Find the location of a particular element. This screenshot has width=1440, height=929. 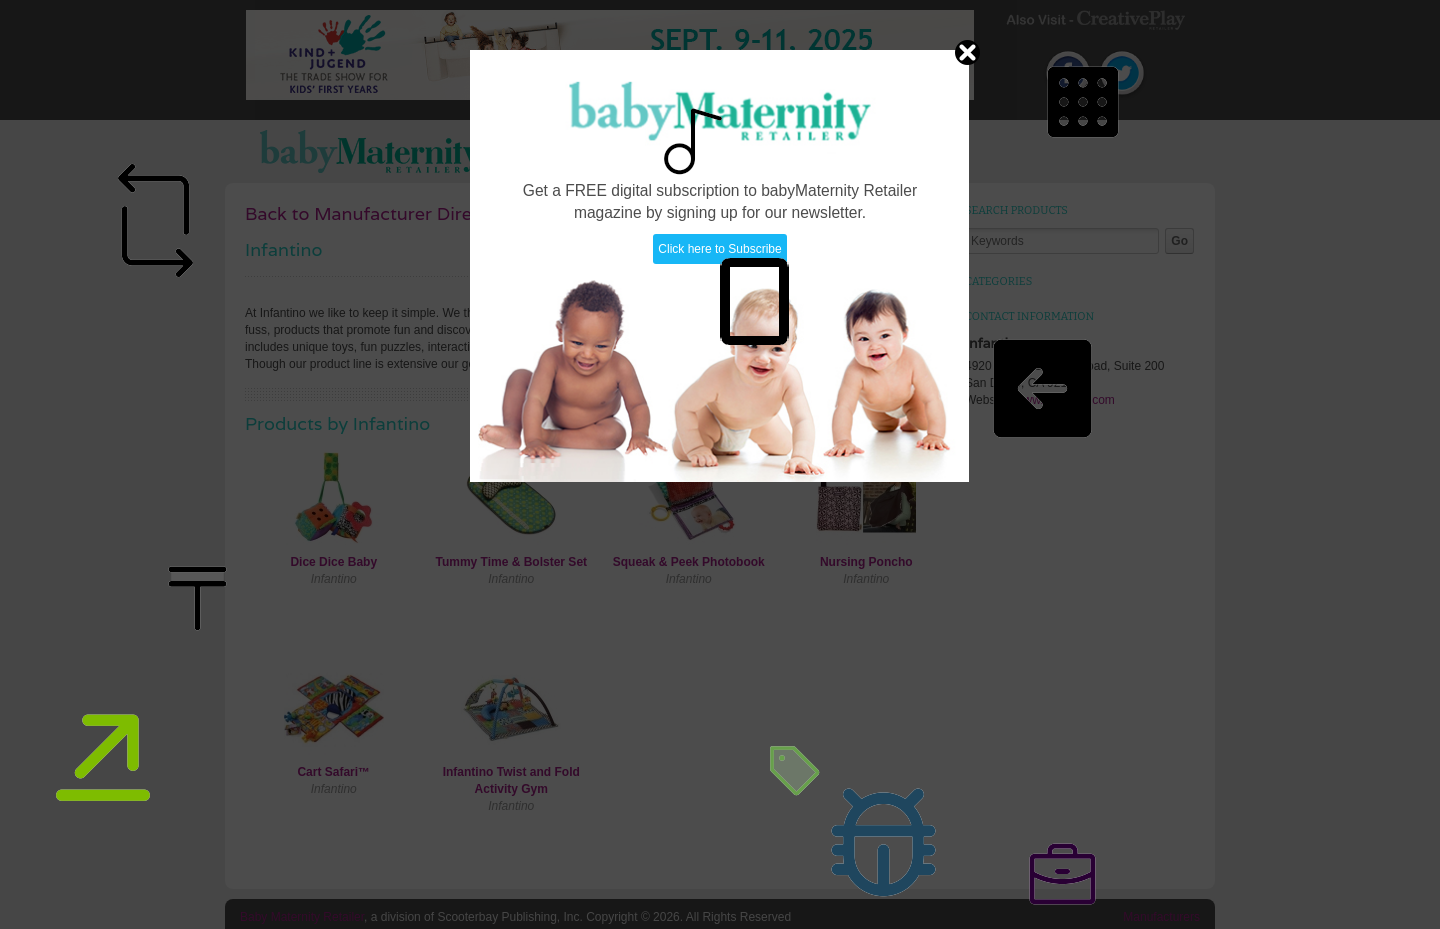

access work or business-related content is located at coordinates (1062, 876).